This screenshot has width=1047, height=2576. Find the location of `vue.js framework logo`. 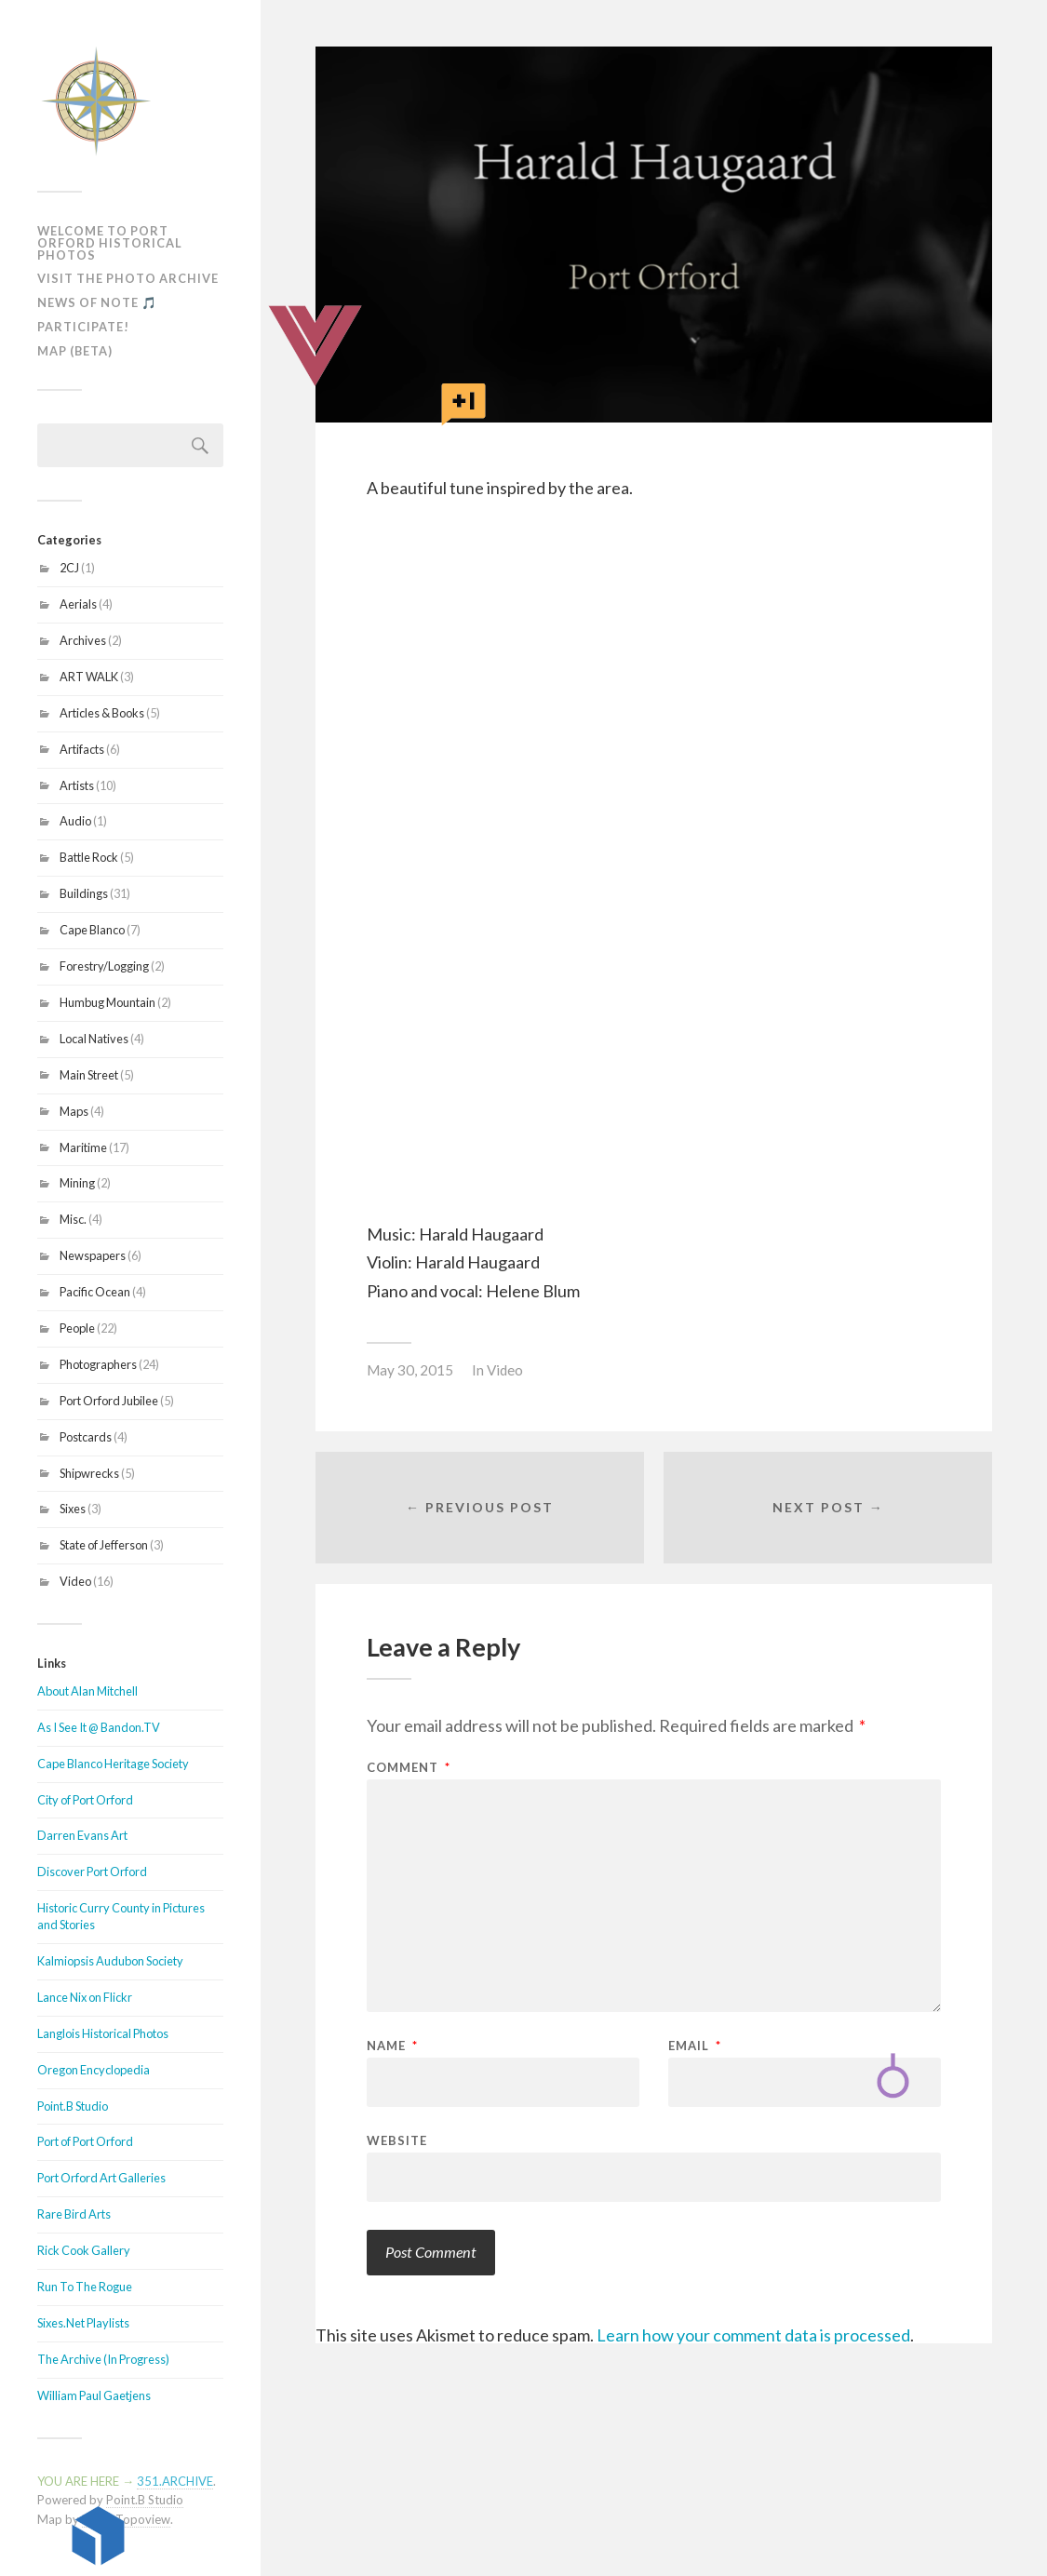

vue.js framework logo is located at coordinates (315, 343).